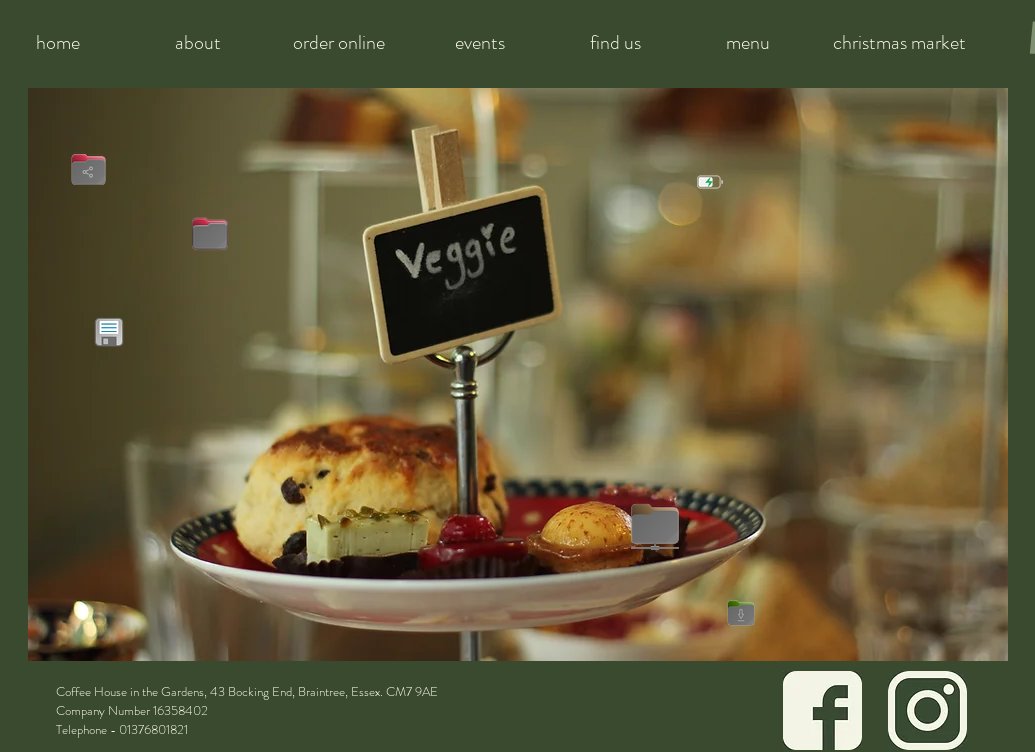 This screenshot has height=752, width=1035. Describe the element at coordinates (88, 169) in the screenshot. I see `access your public shared files folder` at that location.